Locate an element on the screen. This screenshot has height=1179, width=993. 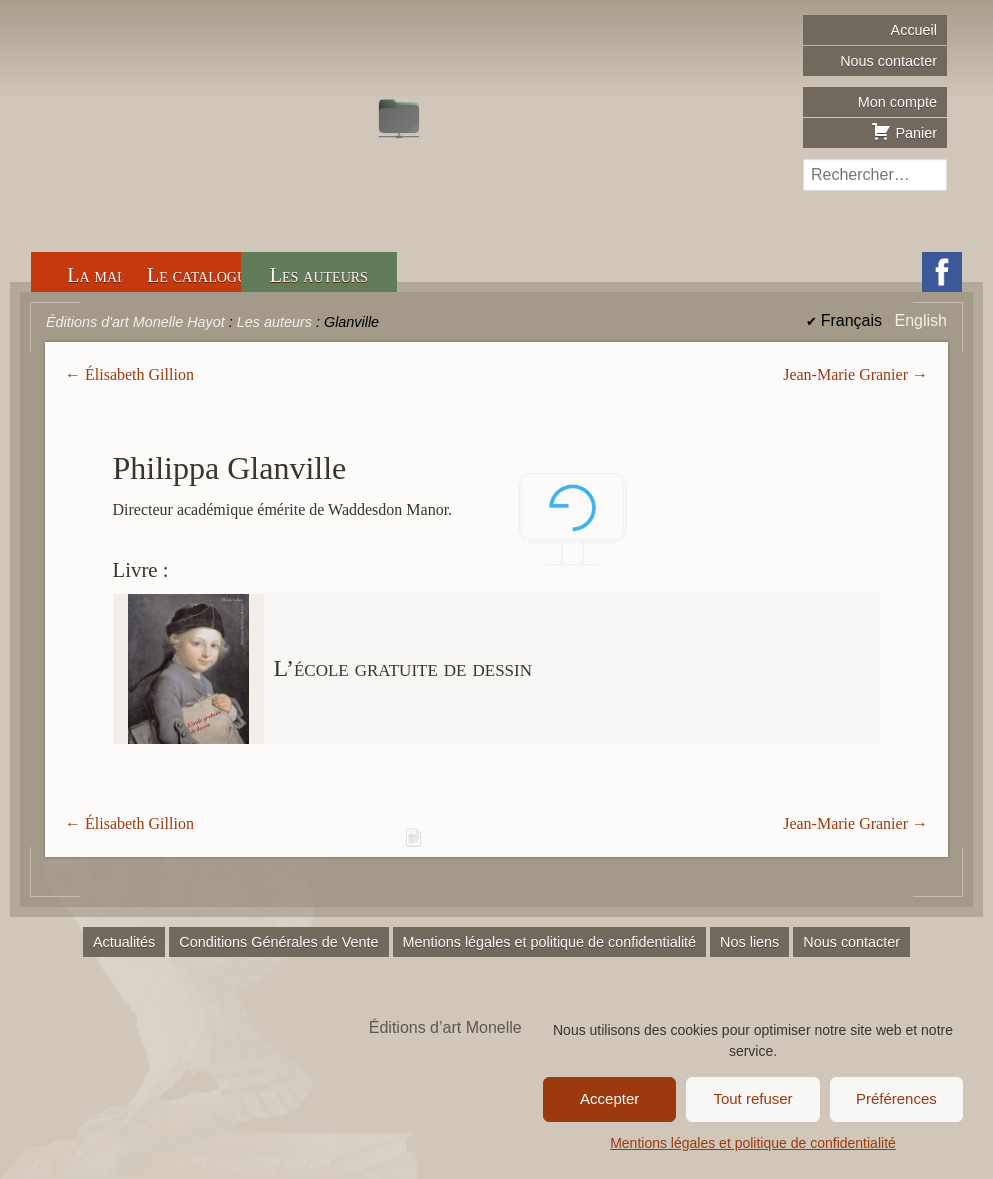
open a text document is located at coordinates (413, 837).